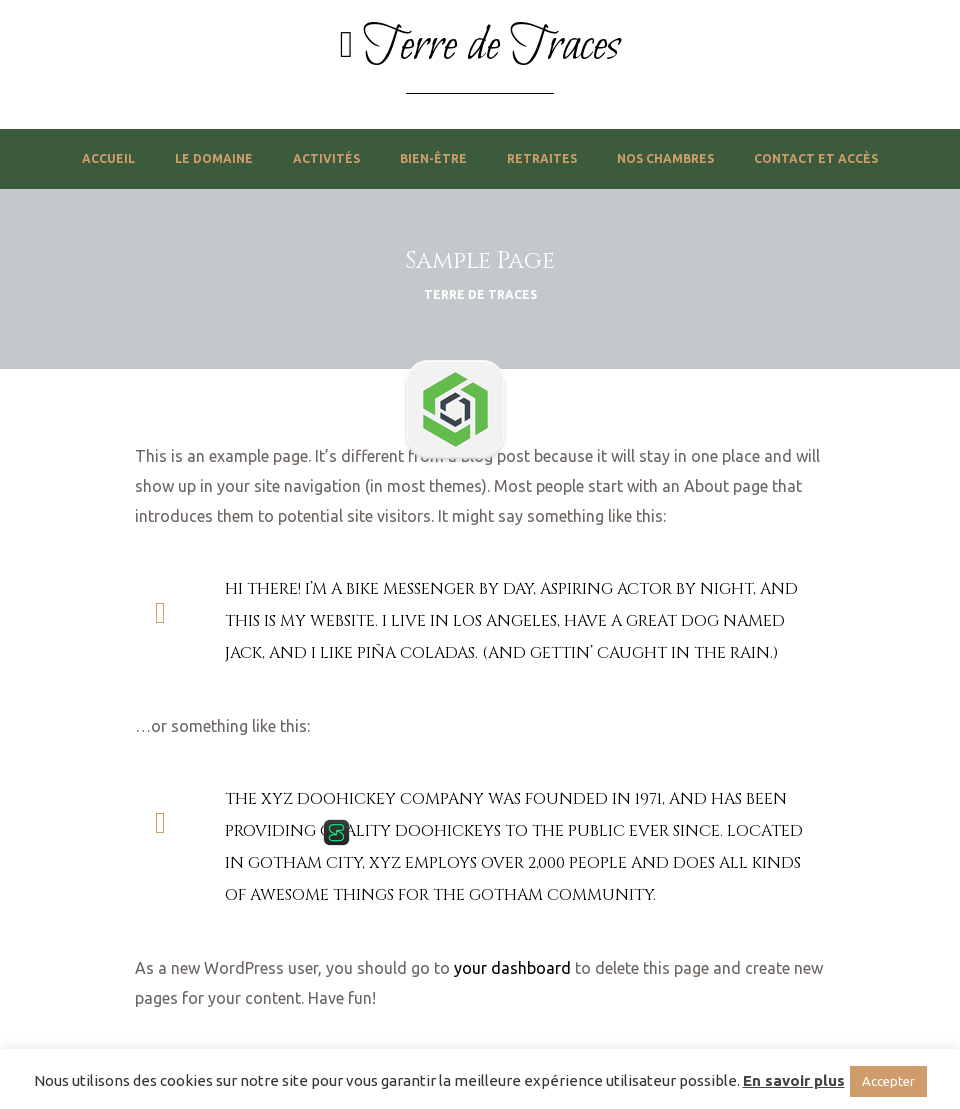 This screenshot has width=960, height=1109. I want to click on open session private messenger app, so click(336, 832).